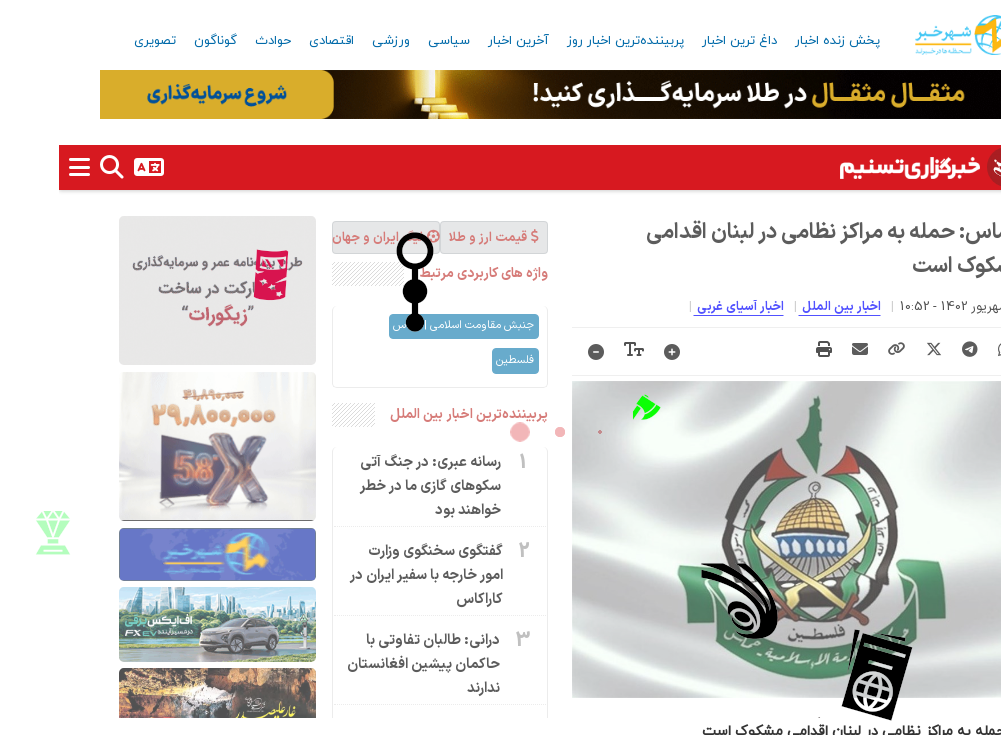 This screenshot has height=735, width=1001. I want to click on access defense or protection settings, so click(268, 274).